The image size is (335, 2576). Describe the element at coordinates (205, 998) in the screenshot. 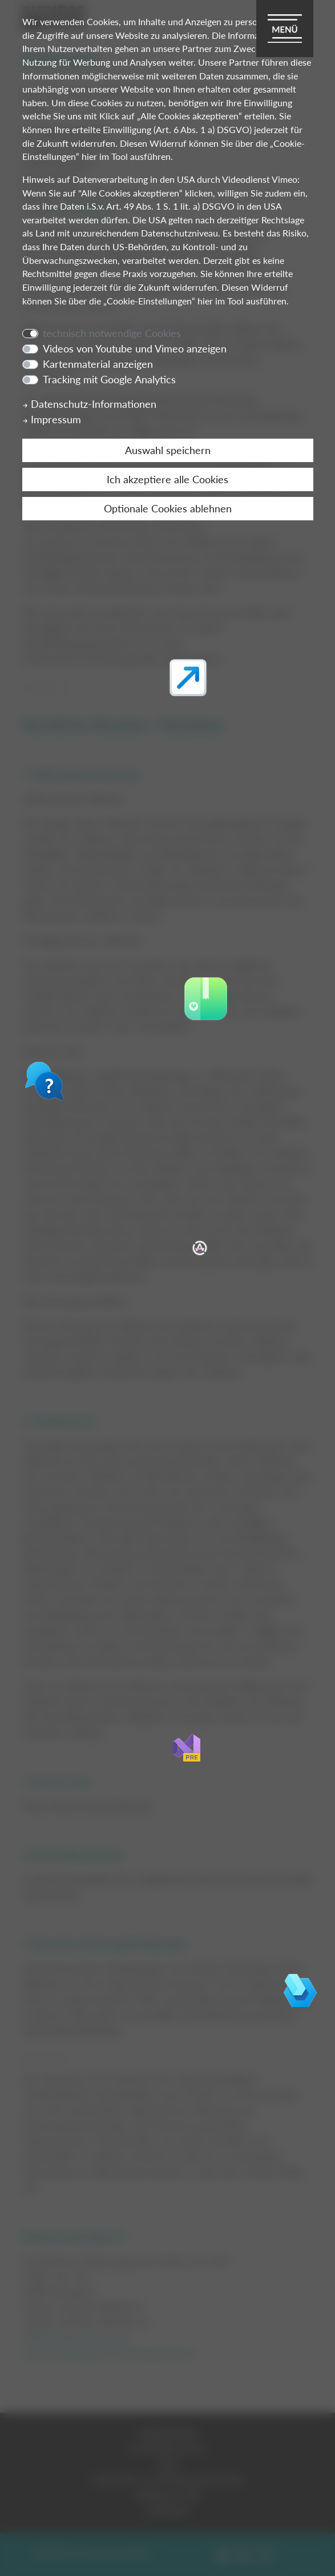

I see `open yast software group manager` at that location.